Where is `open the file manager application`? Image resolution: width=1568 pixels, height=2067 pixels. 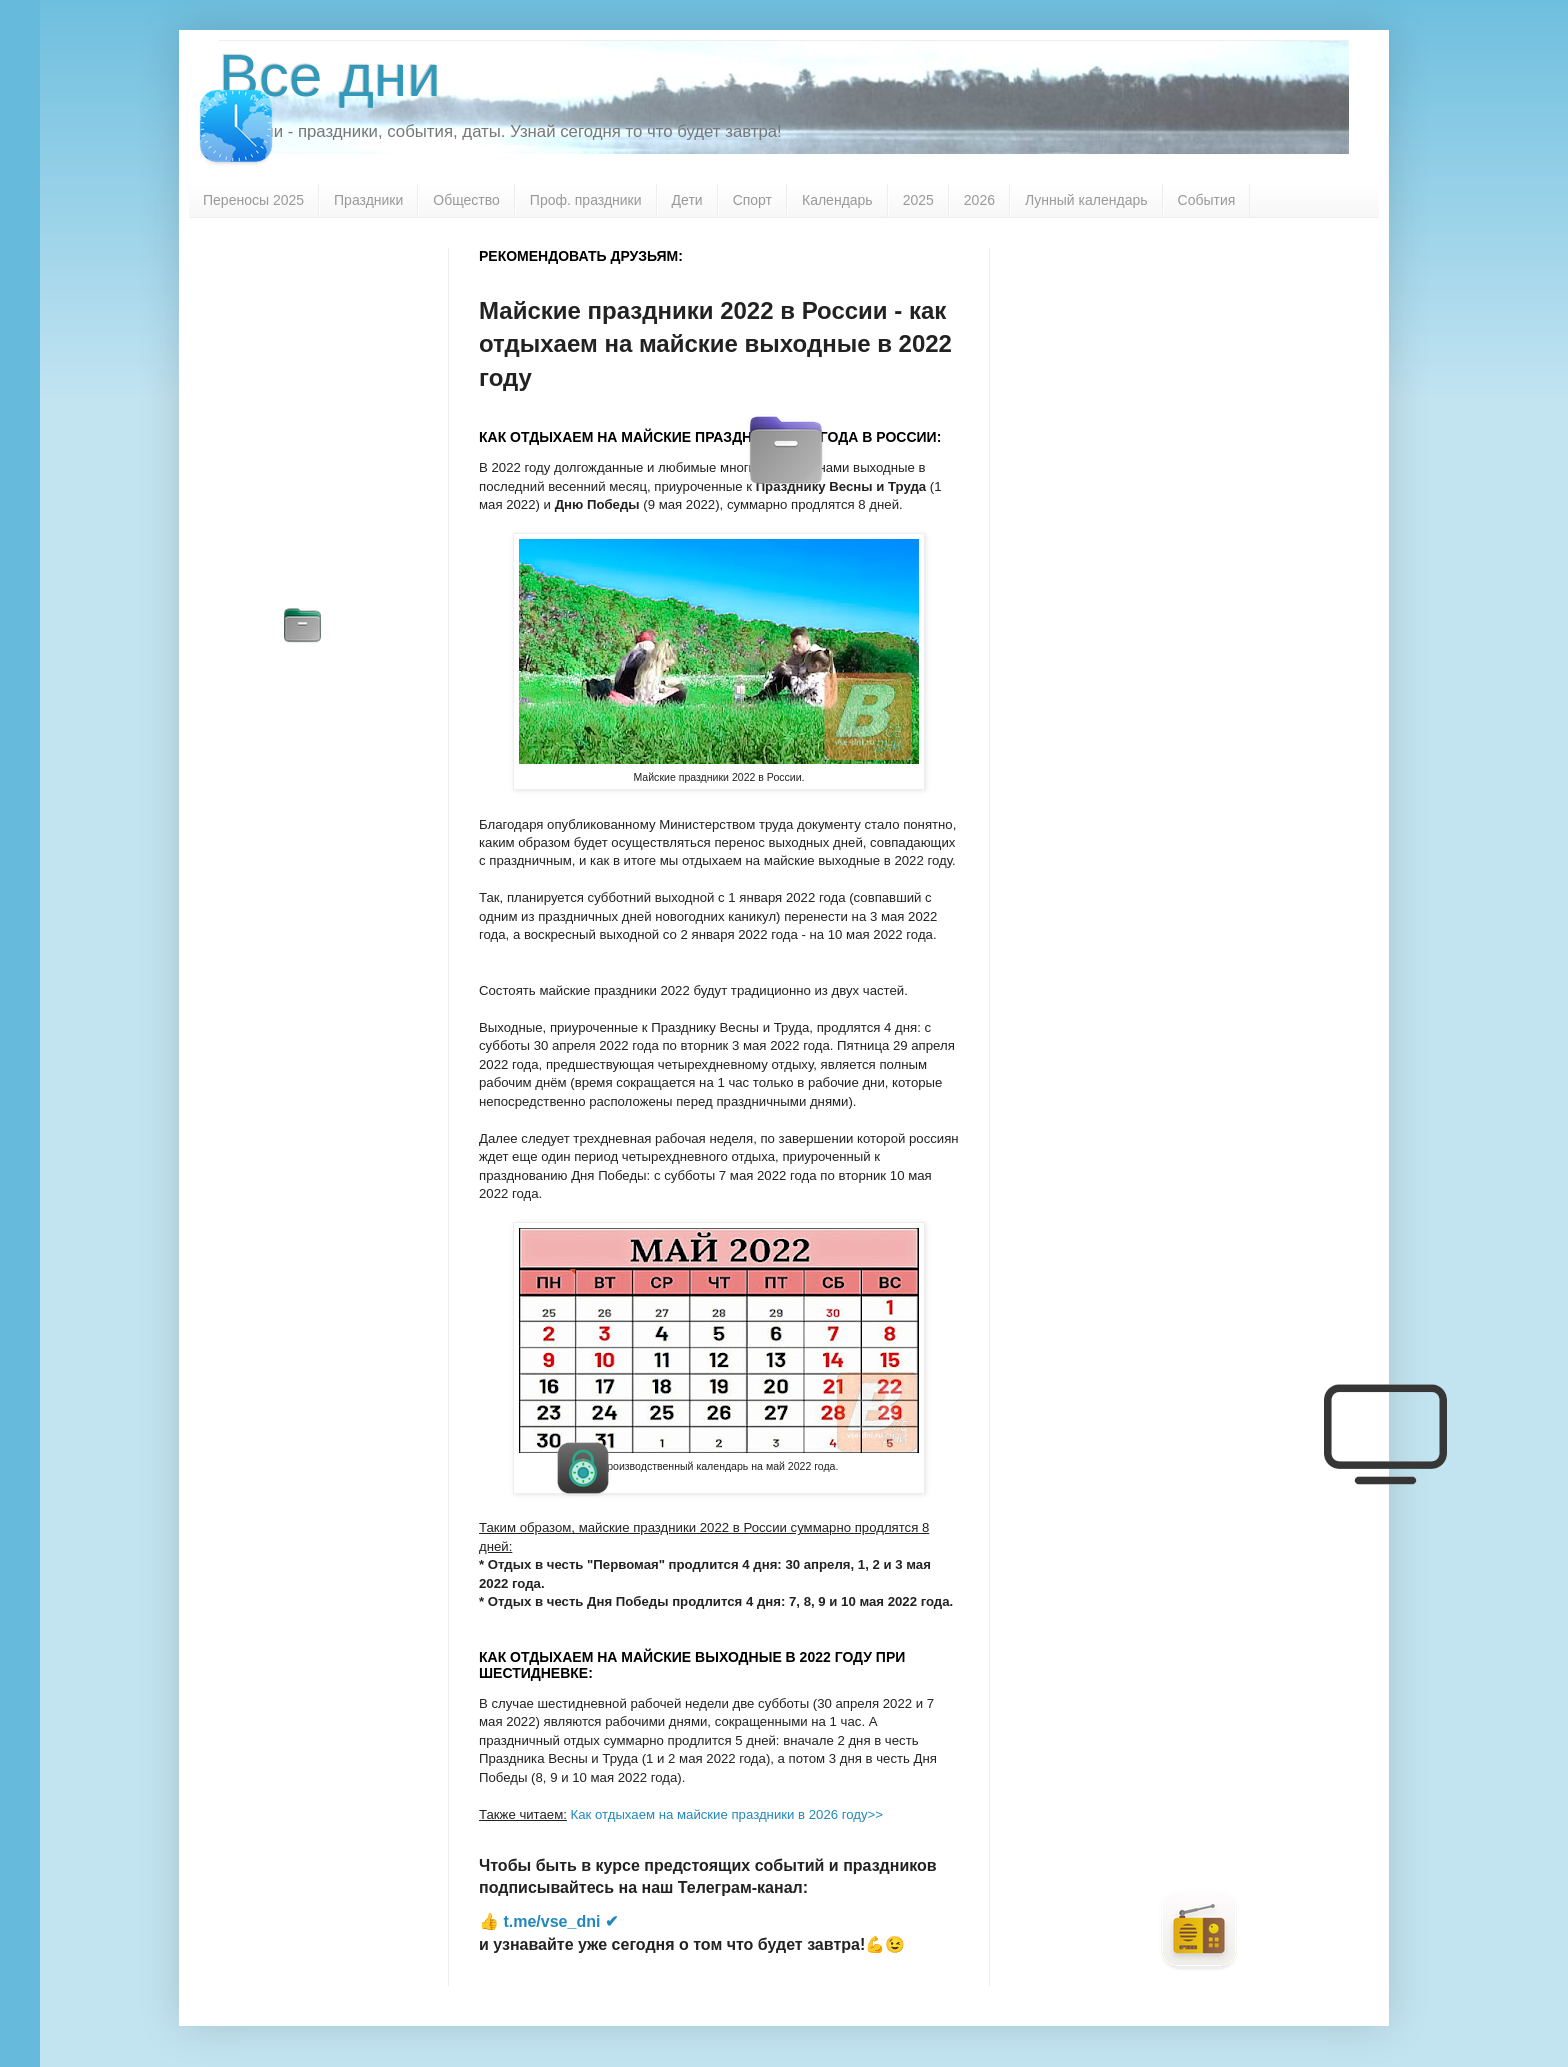
open the file manager application is located at coordinates (302, 624).